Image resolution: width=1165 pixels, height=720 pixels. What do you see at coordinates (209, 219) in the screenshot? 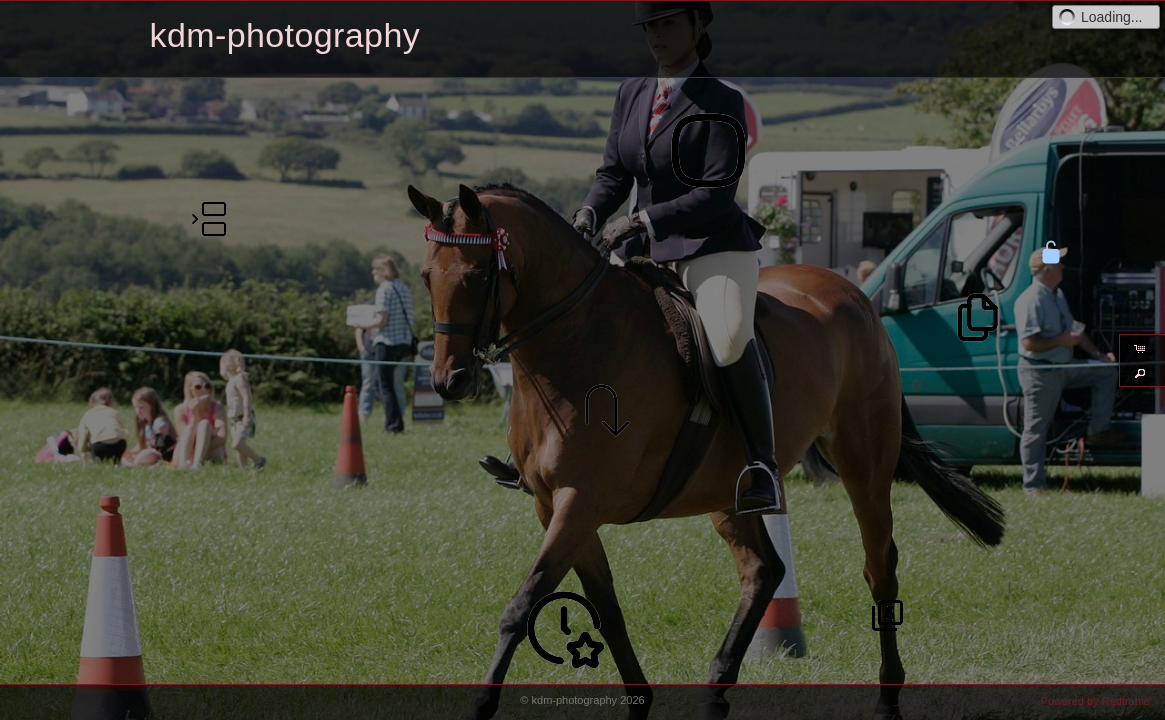
I see `insert a new item between existing elements` at bounding box center [209, 219].